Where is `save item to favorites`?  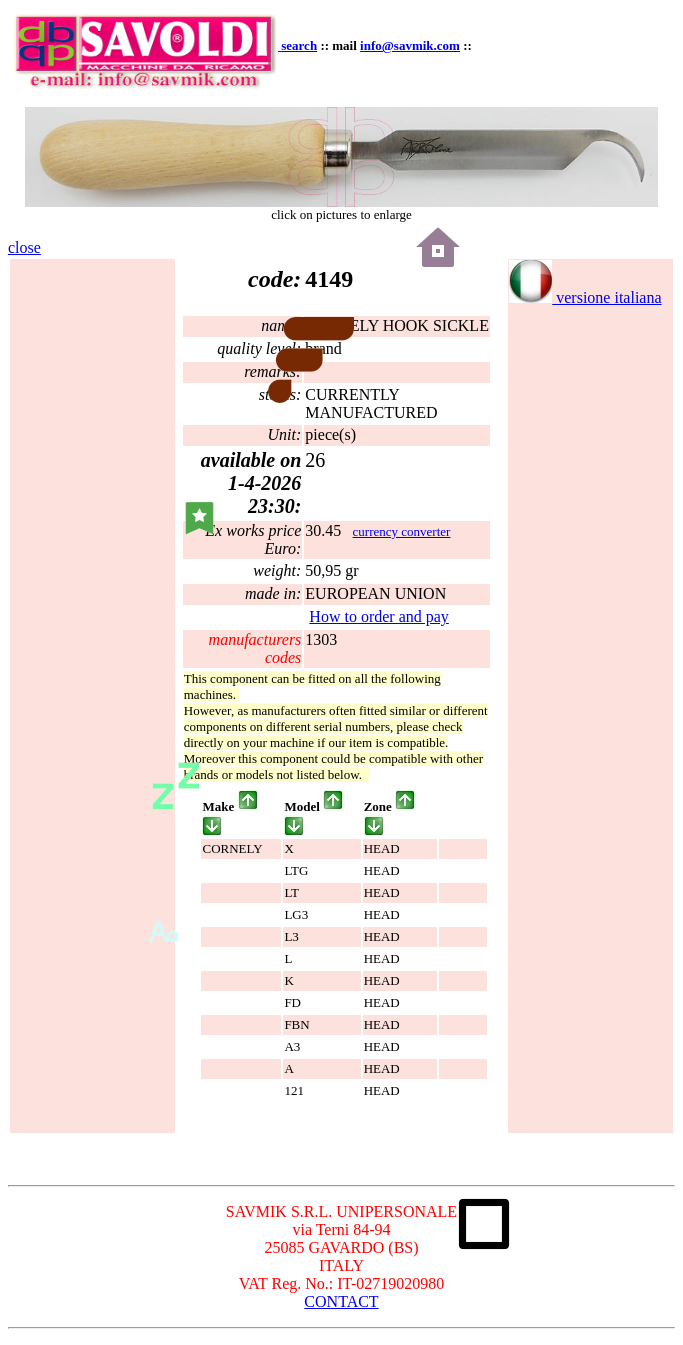
save item to favorites is located at coordinates (199, 517).